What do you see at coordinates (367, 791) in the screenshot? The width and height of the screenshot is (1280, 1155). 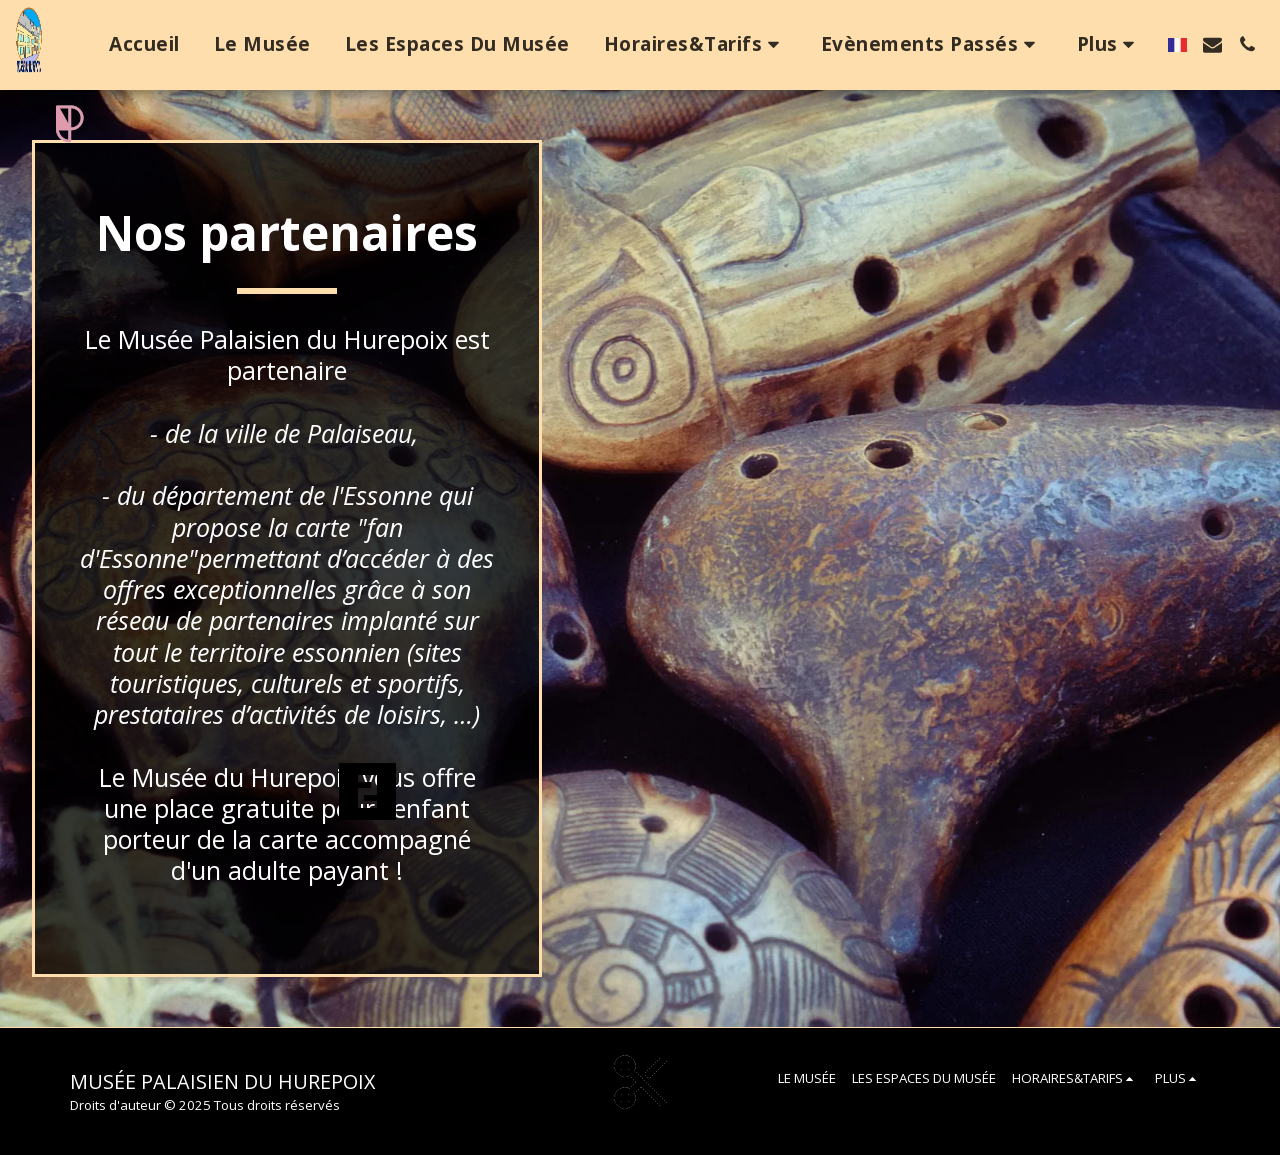 I see `select option number two` at bounding box center [367, 791].